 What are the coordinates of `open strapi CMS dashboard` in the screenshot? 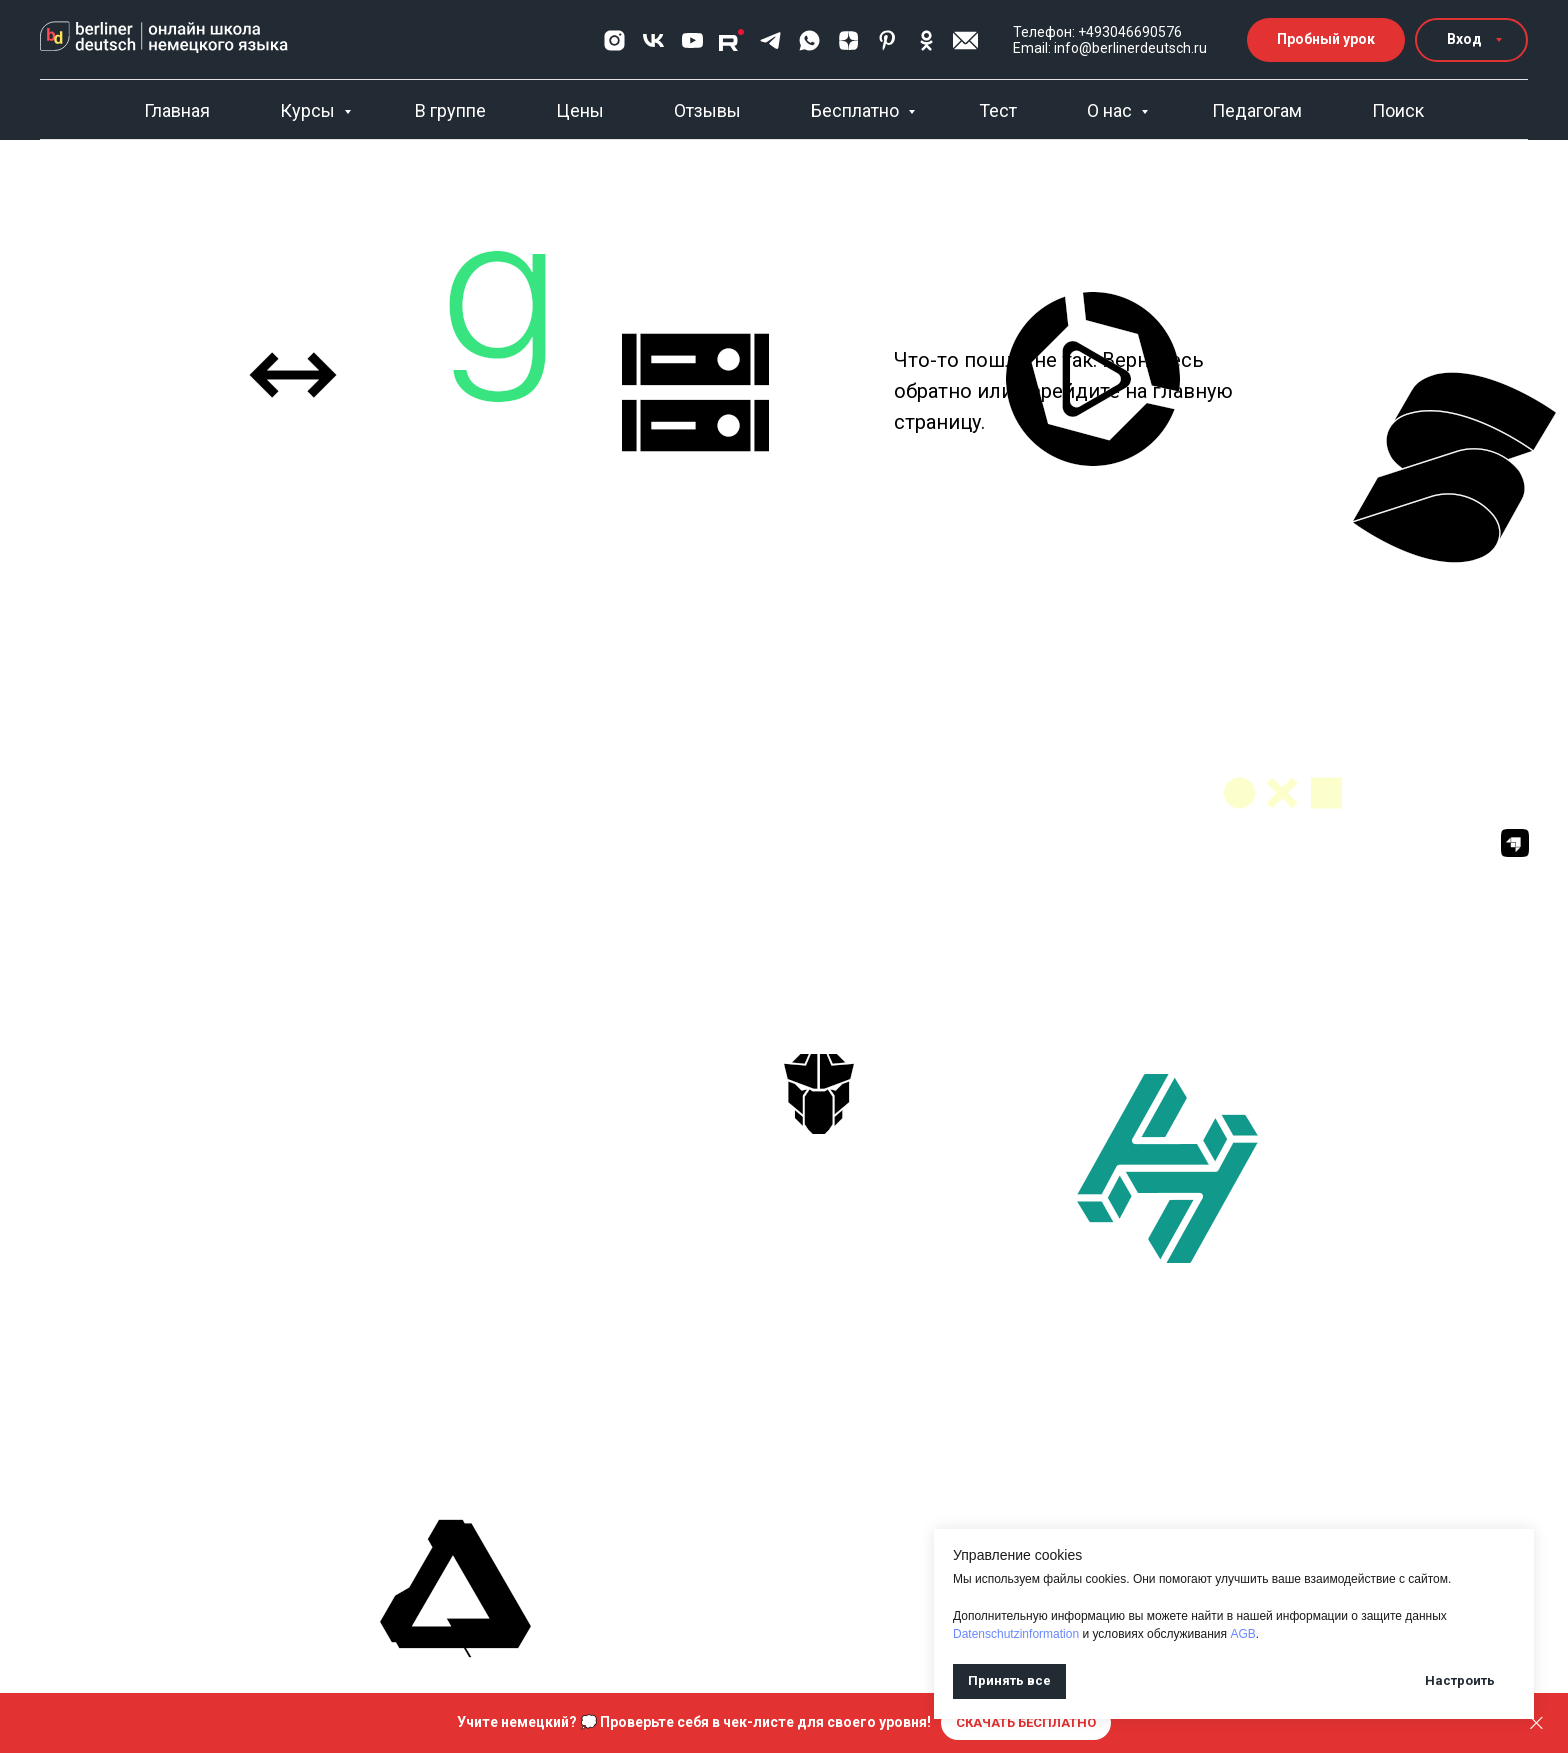 It's located at (1515, 843).